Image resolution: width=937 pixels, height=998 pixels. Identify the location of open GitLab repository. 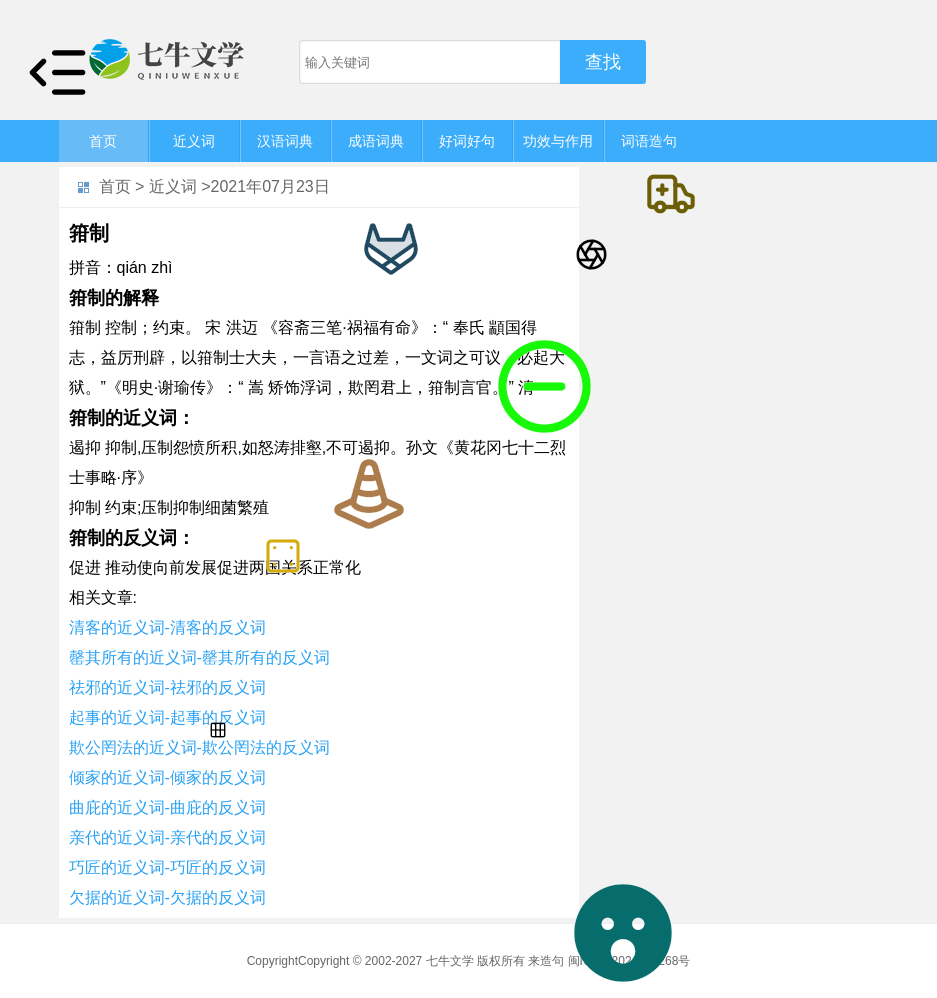
(391, 248).